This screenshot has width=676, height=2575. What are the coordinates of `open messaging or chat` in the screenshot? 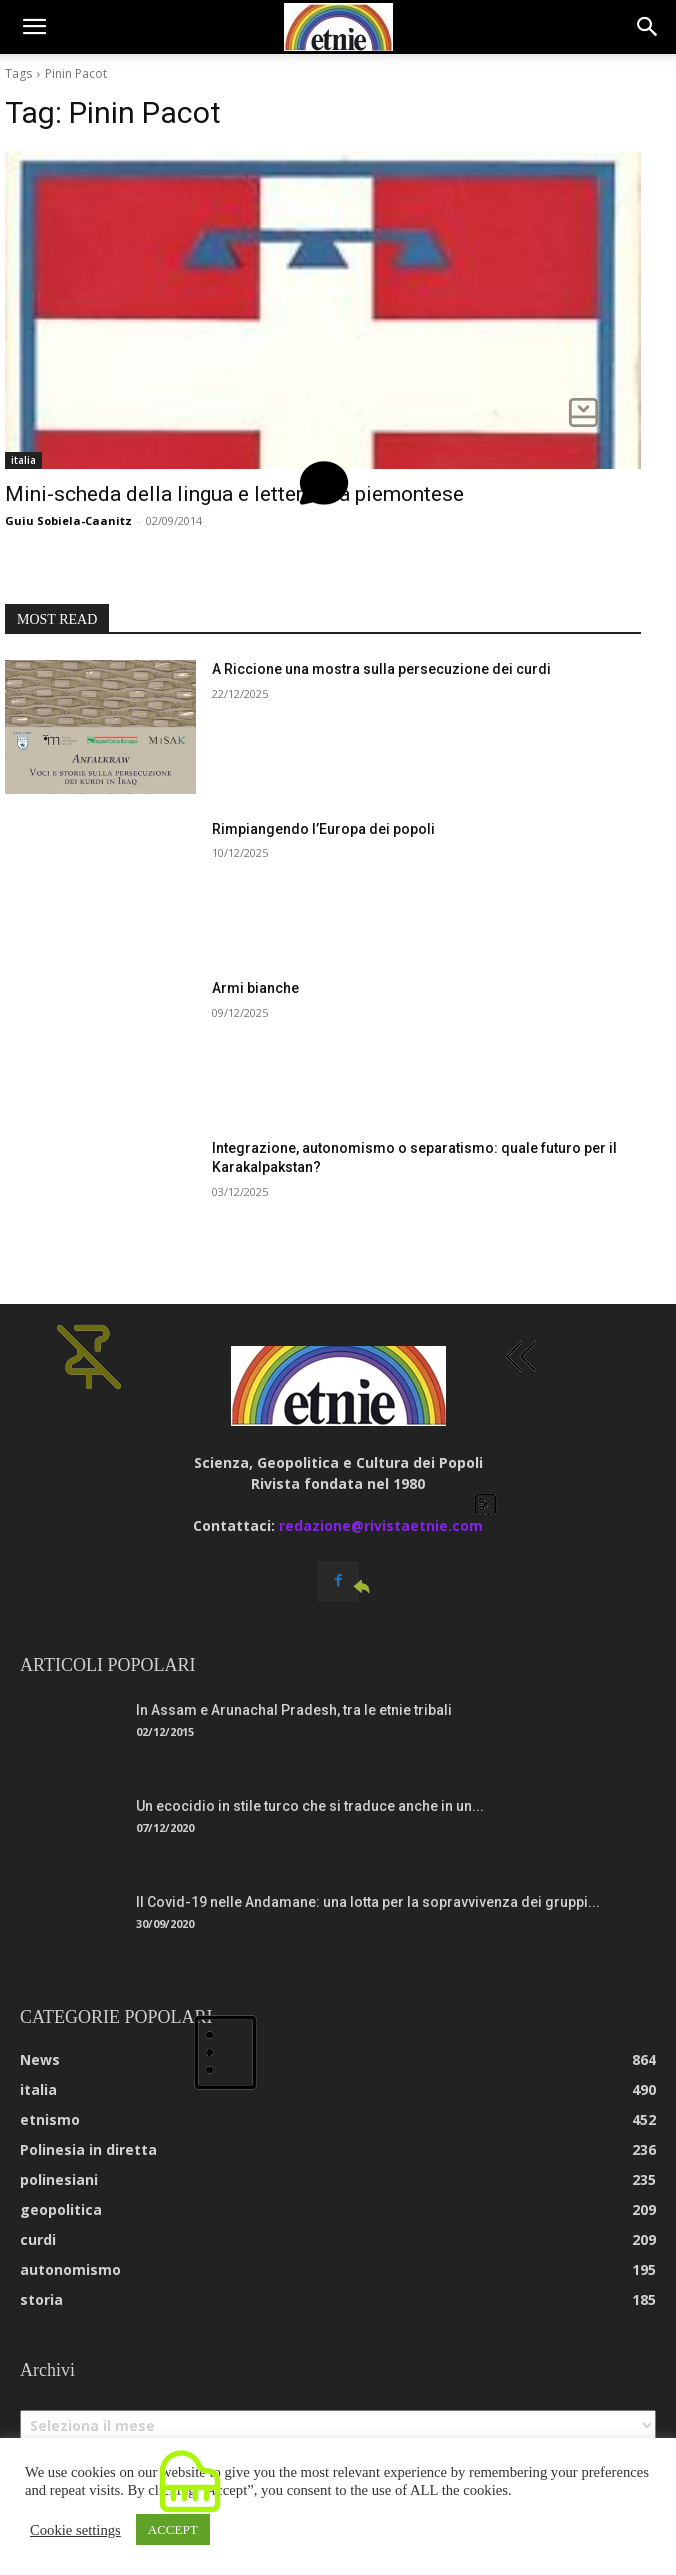 It's located at (324, 483).